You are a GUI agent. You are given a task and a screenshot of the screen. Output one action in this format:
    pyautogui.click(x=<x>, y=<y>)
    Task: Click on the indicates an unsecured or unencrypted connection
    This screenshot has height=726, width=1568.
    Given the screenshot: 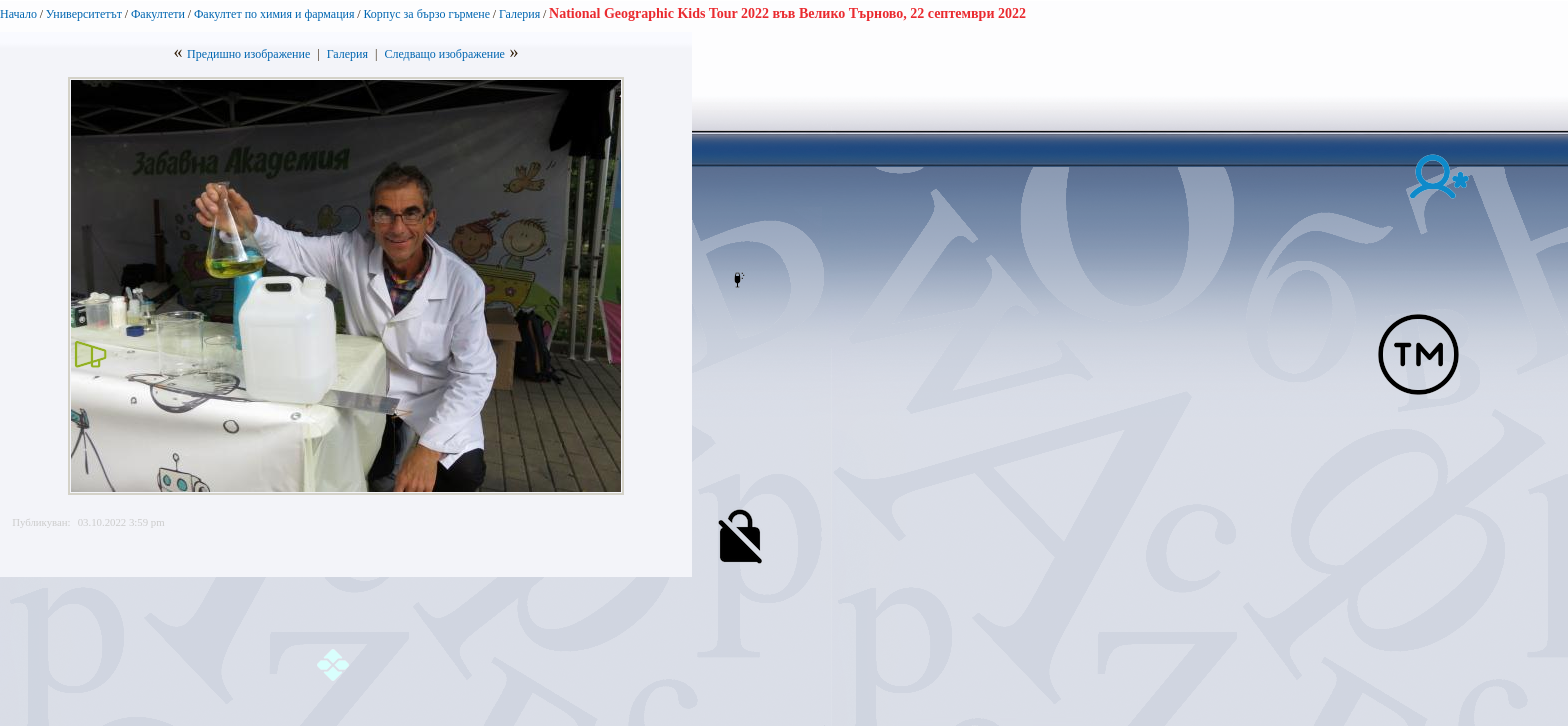 What is the action you would take?
    pyautogui.click(x=740, y=537)
    